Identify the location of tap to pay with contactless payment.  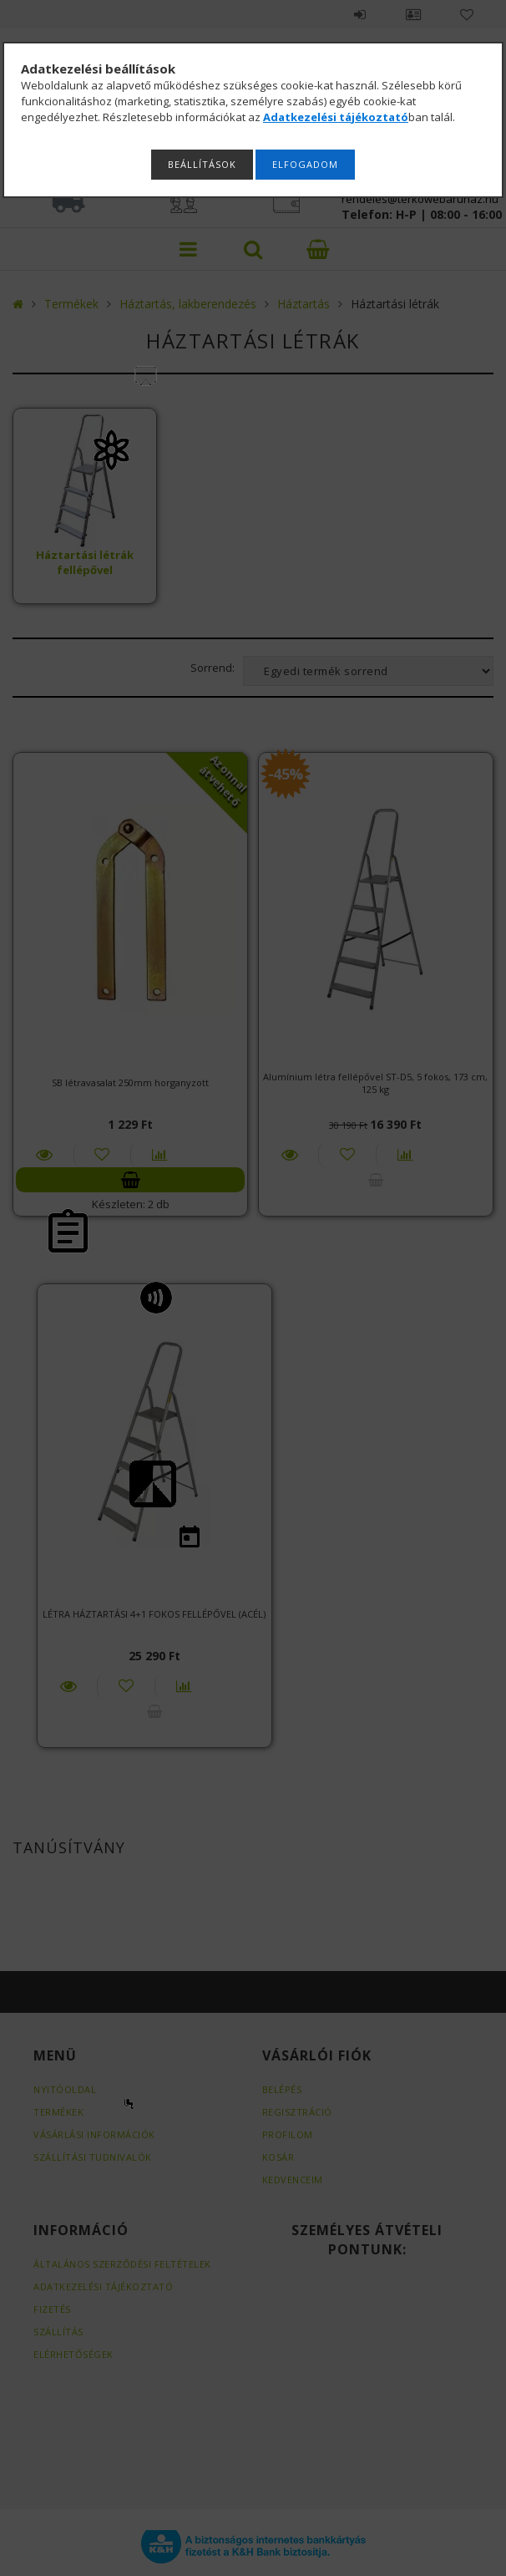
(156, 1298).